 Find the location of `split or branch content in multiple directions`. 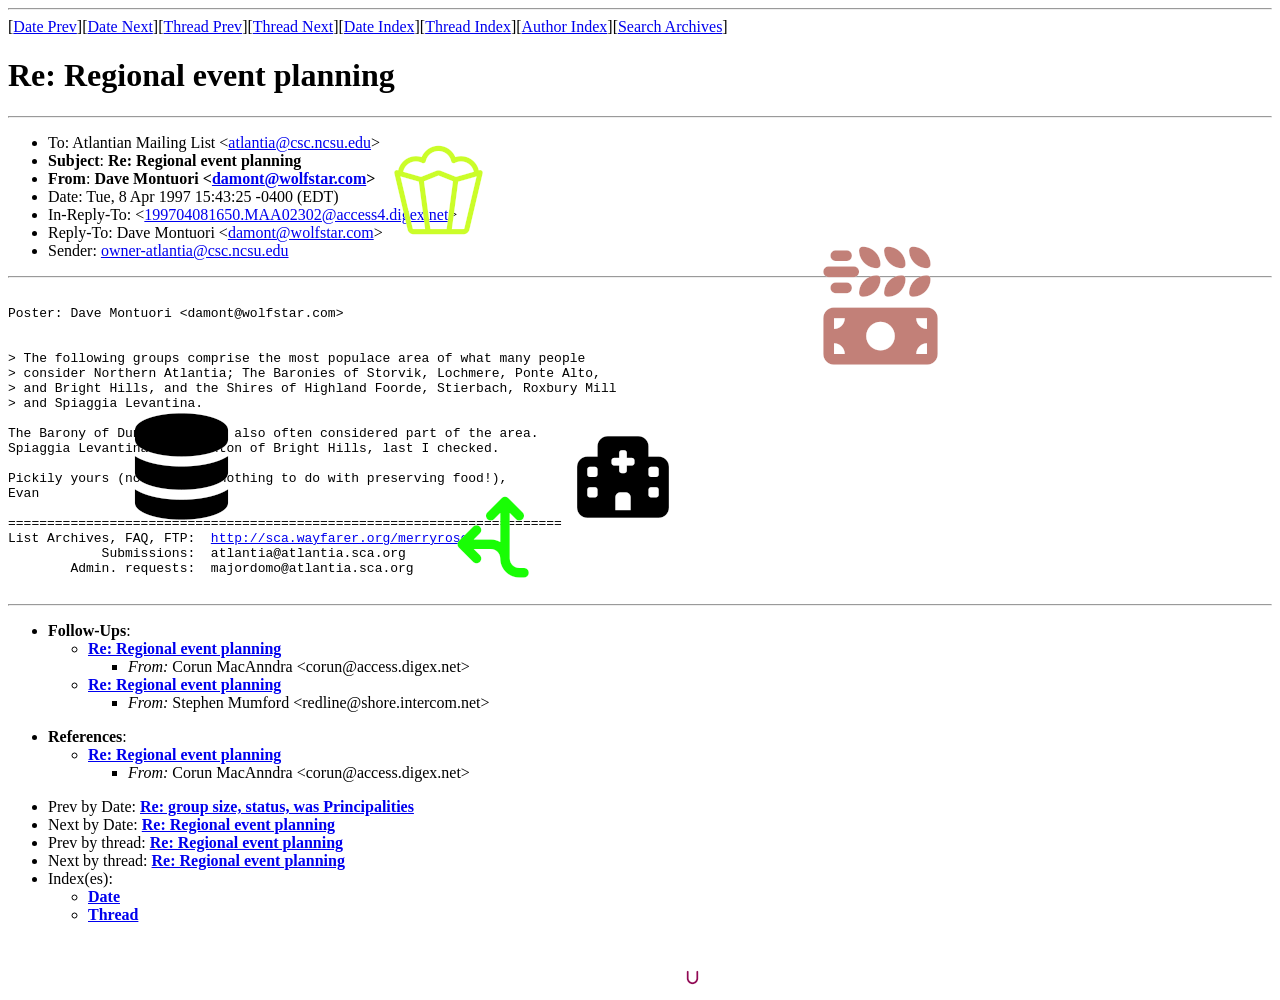

split or branch content in multiple directions is located at coordinates (495, 539).